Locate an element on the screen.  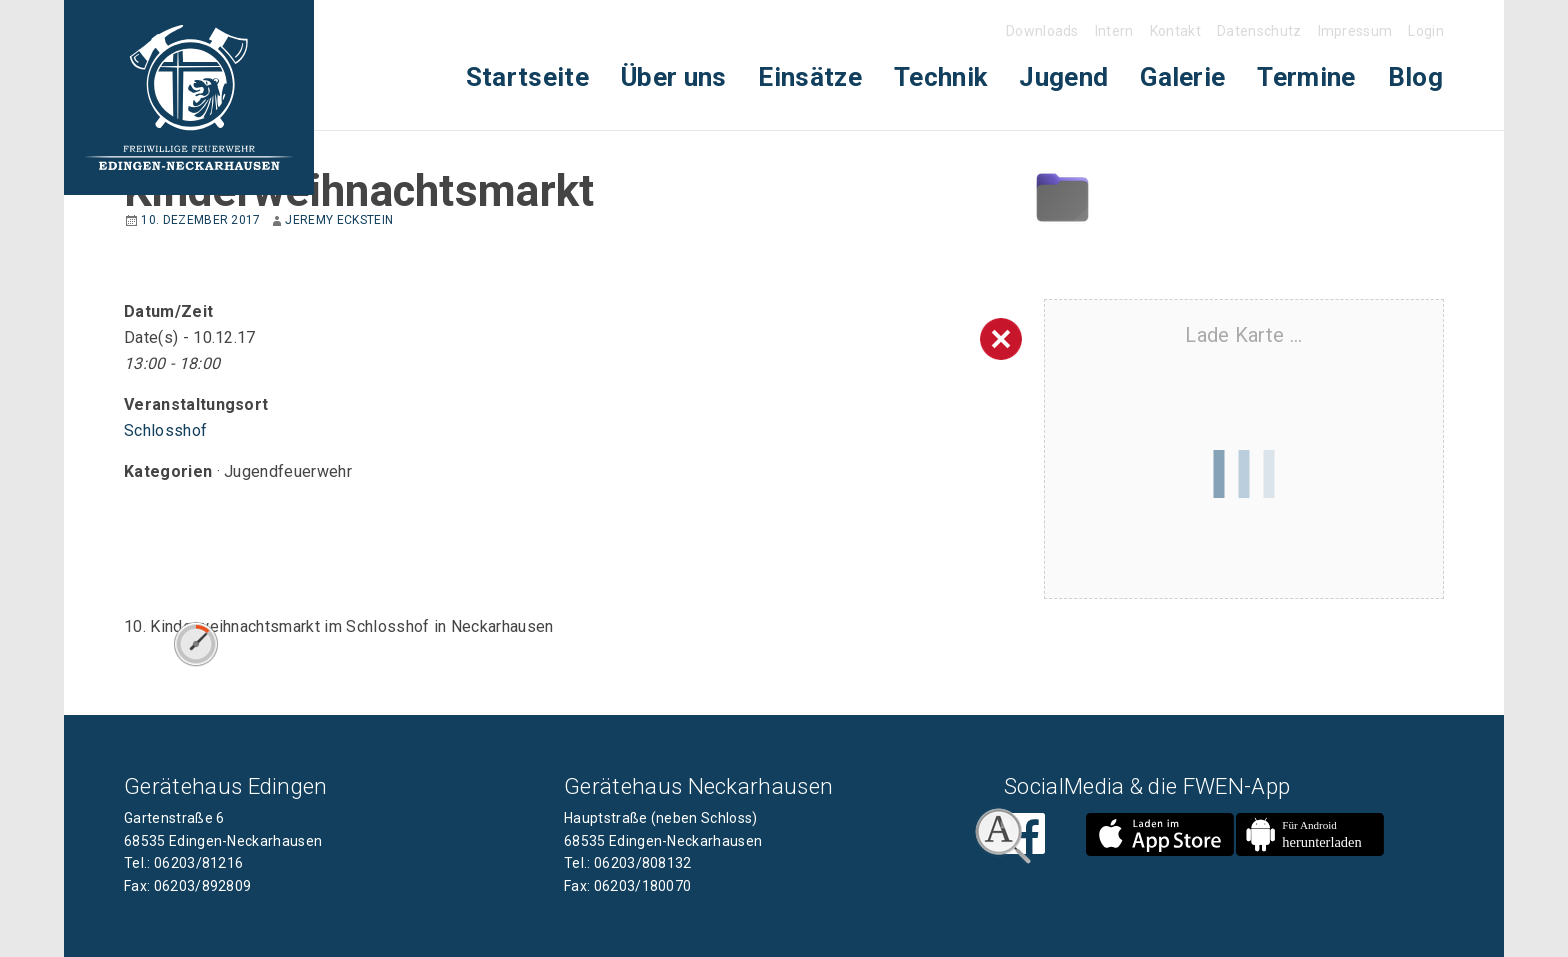
close the current window is located at coordinates (1001, 339).